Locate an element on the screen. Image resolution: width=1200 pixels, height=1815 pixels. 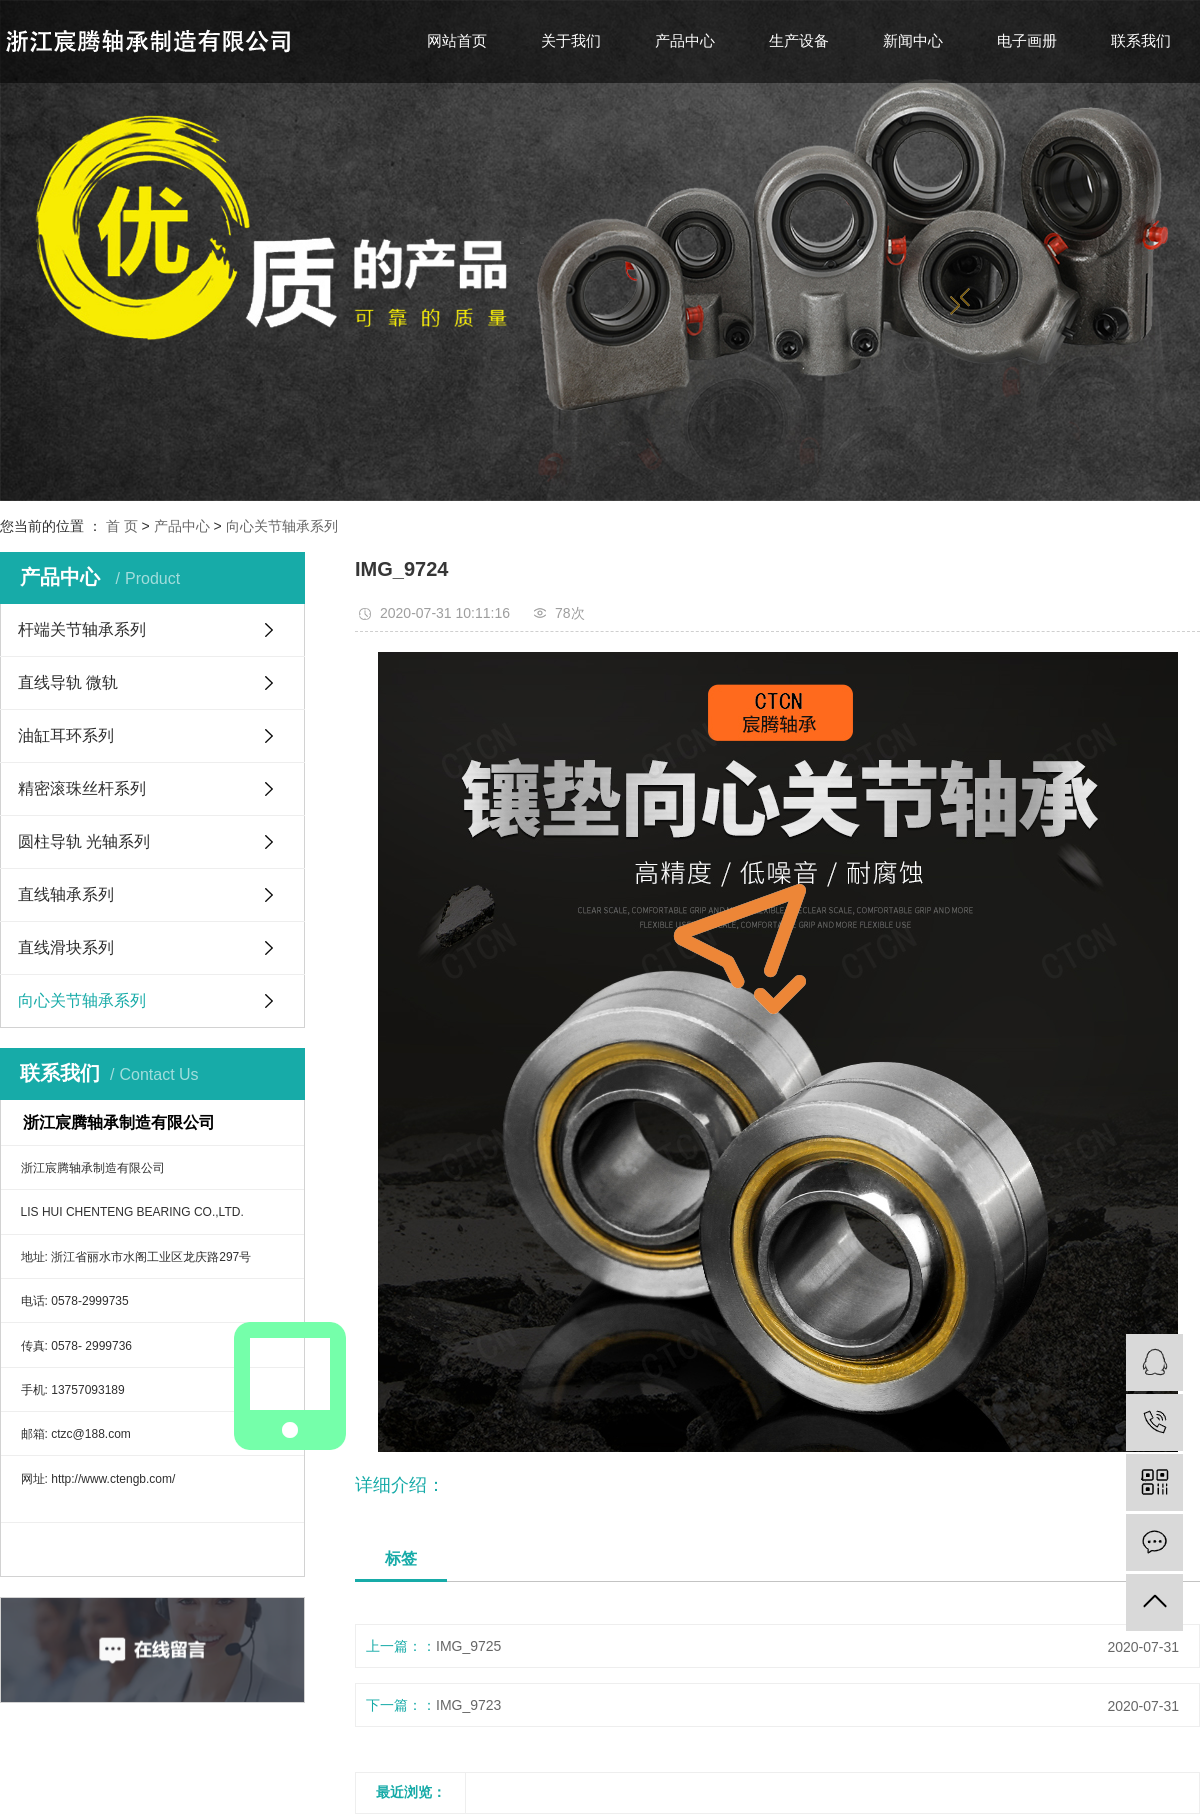
location successfully shared is located at coordinates (741, 949).